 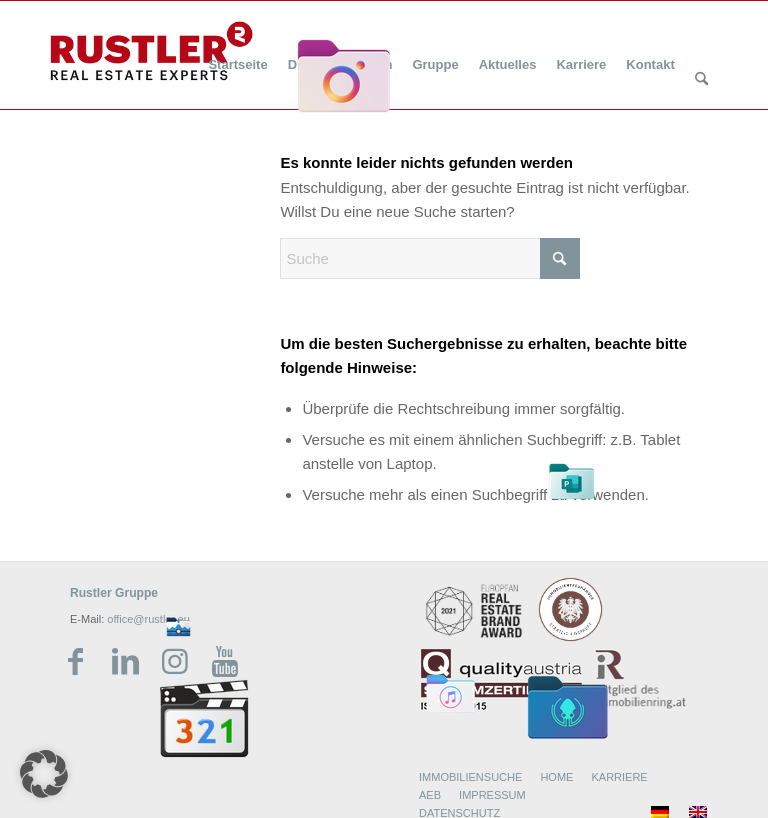 I want to click on open folder containing instagram downloads, so click(x=343, y=78).